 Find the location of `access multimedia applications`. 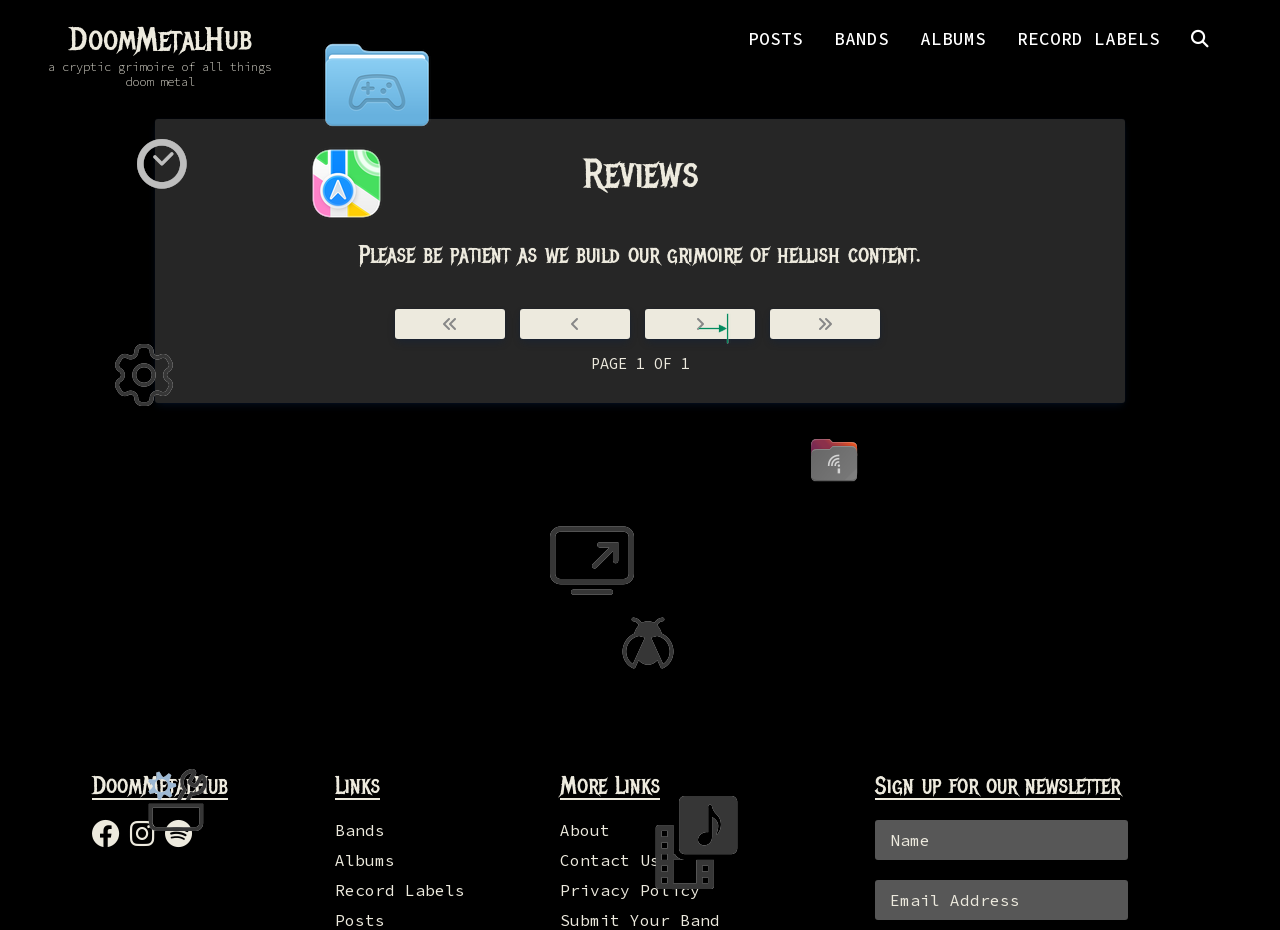

access multimedia applications is located at coordinates (696, 842).